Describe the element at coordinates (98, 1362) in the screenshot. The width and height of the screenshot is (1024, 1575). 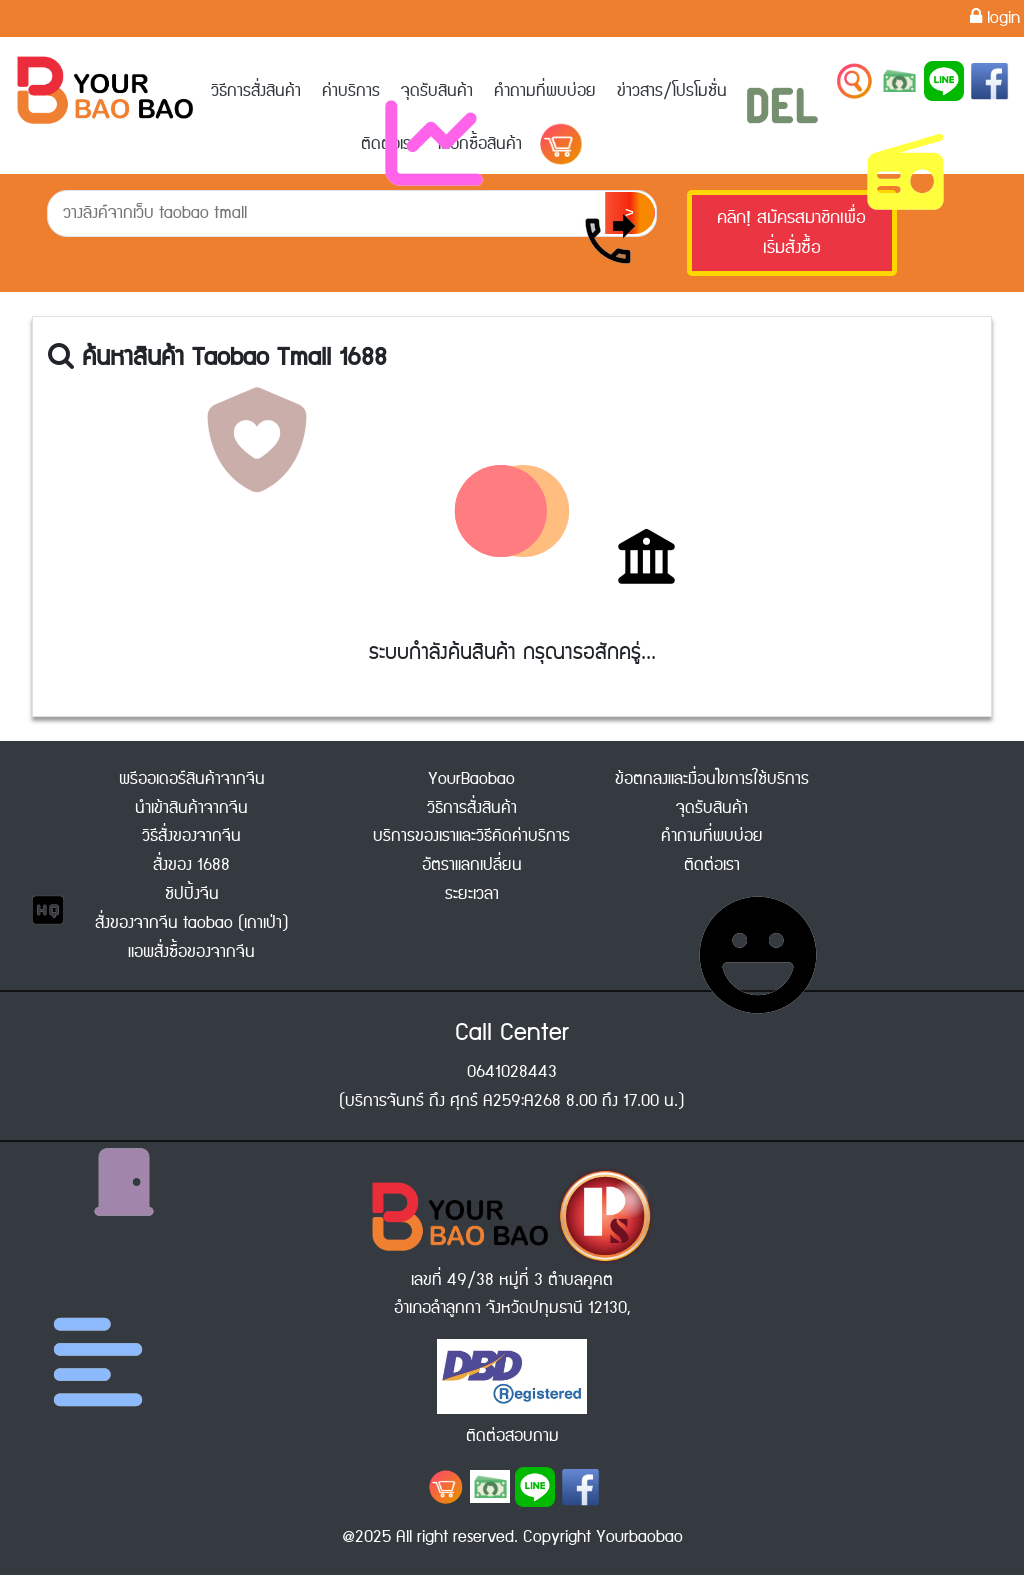
I see `align text to the left` at that location.